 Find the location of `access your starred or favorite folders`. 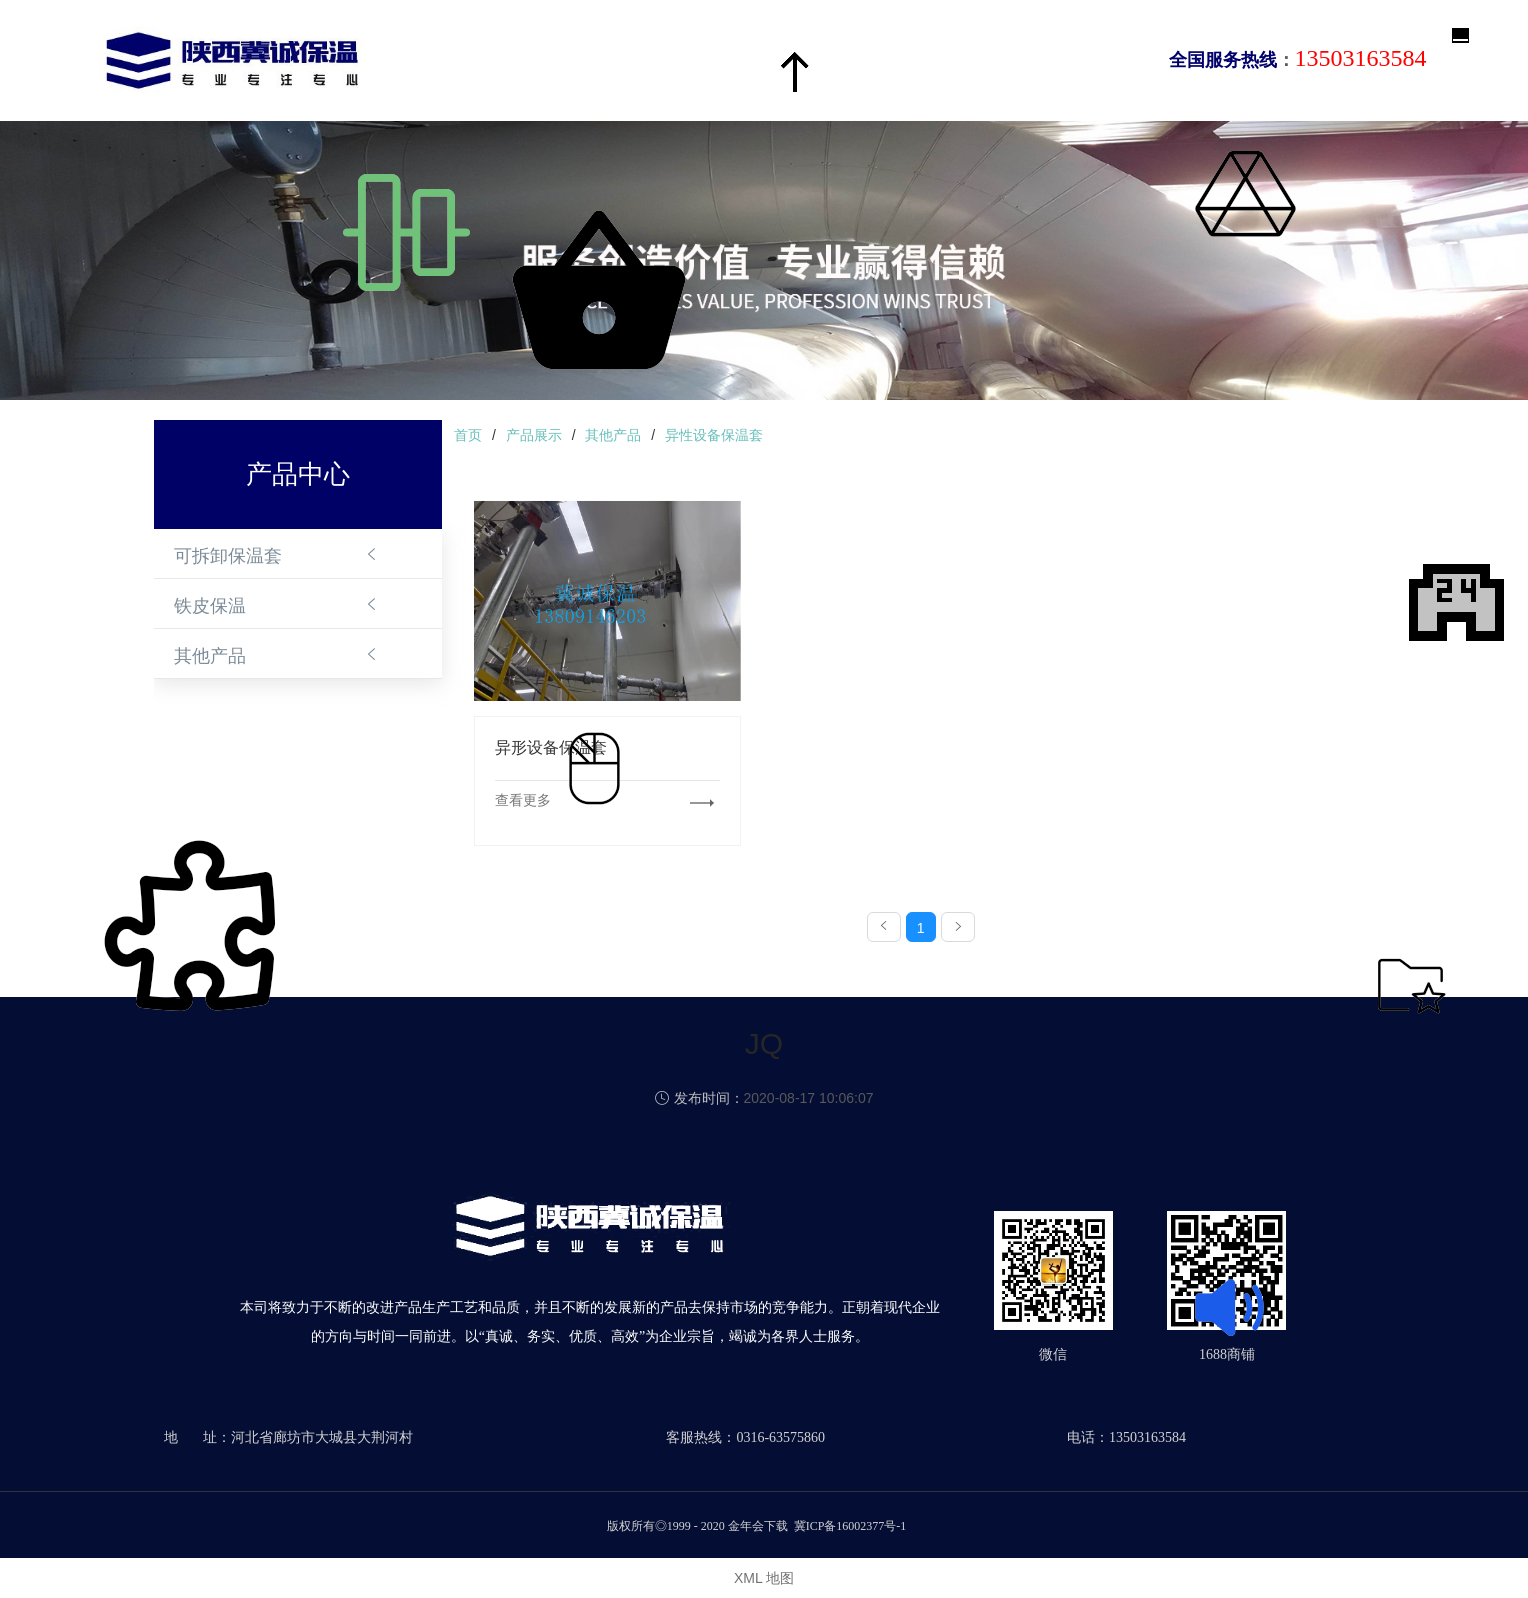

access your starred or favorite folders is located at coordinates (1410, 983).